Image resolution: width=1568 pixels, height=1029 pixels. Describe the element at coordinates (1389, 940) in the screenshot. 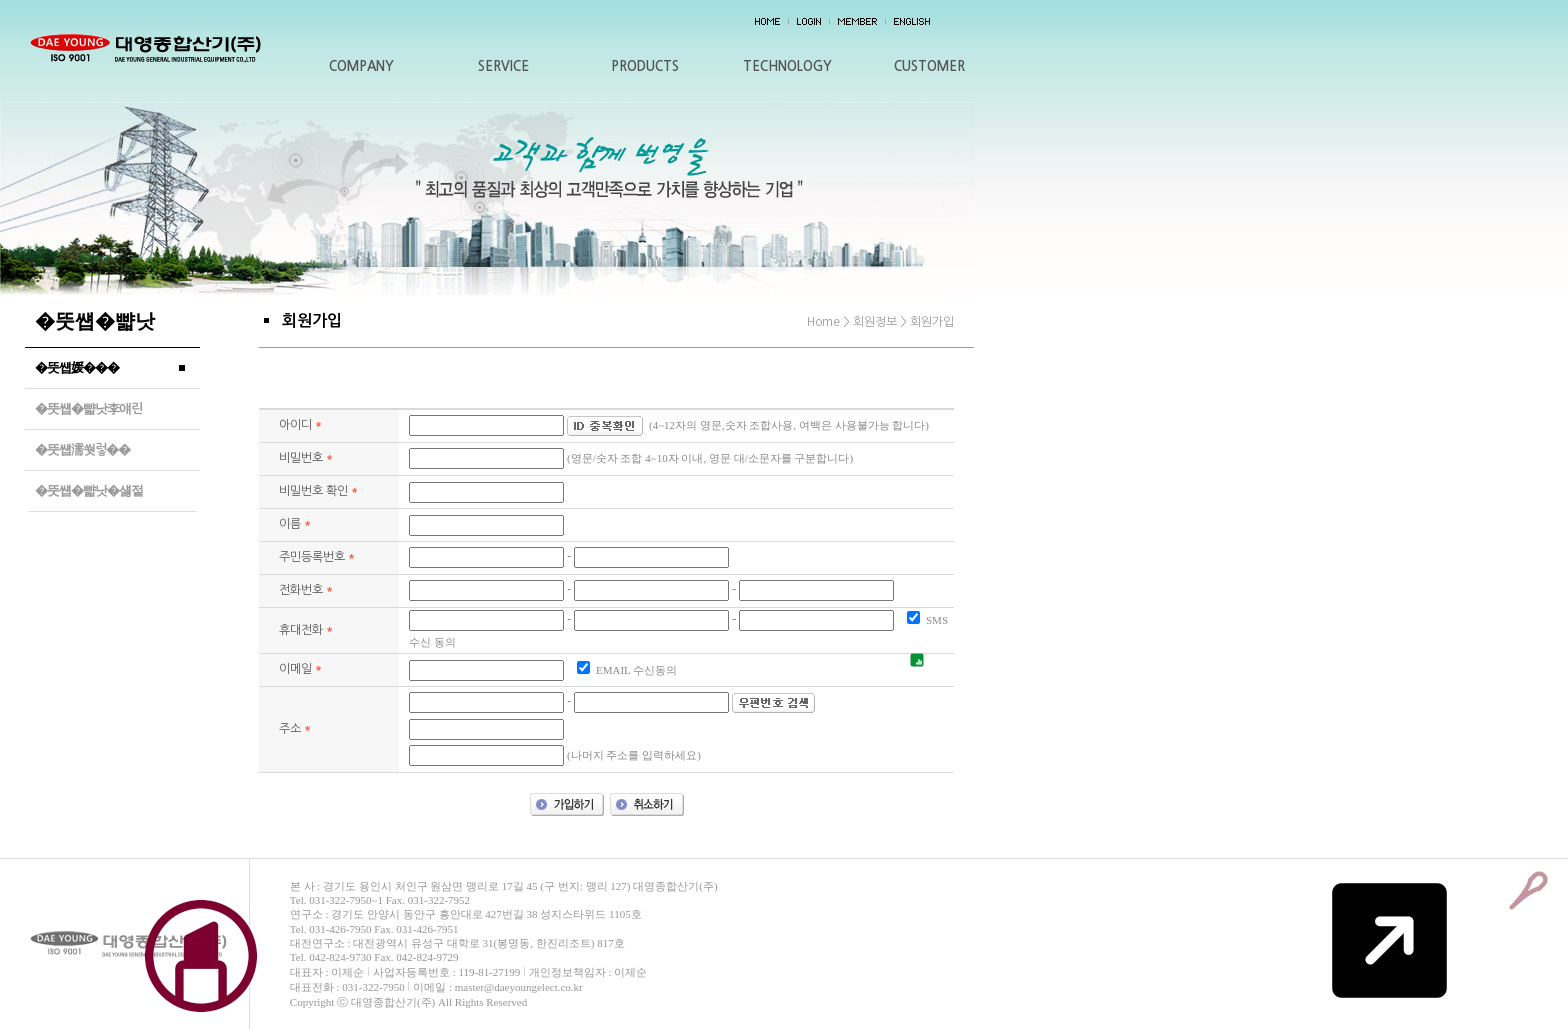

I see `open link in new tab or window` at that location.